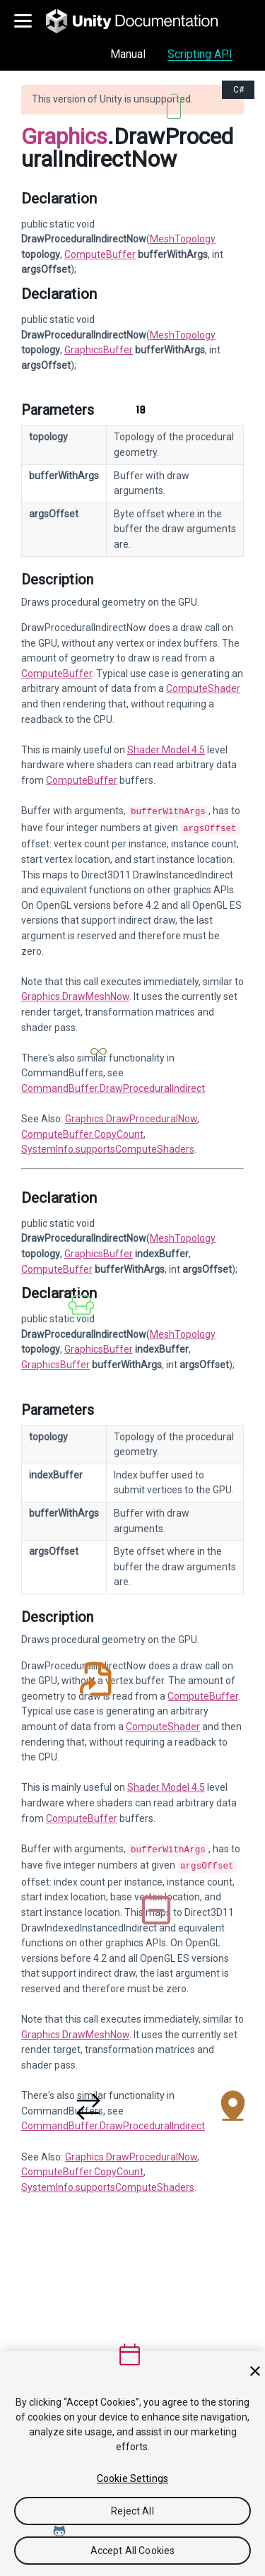 This screenshot has height=2576, width=265. Describe the element at coordinates (156, 1910) in the screenshot. I see `remove a file from the diff view` at that location.